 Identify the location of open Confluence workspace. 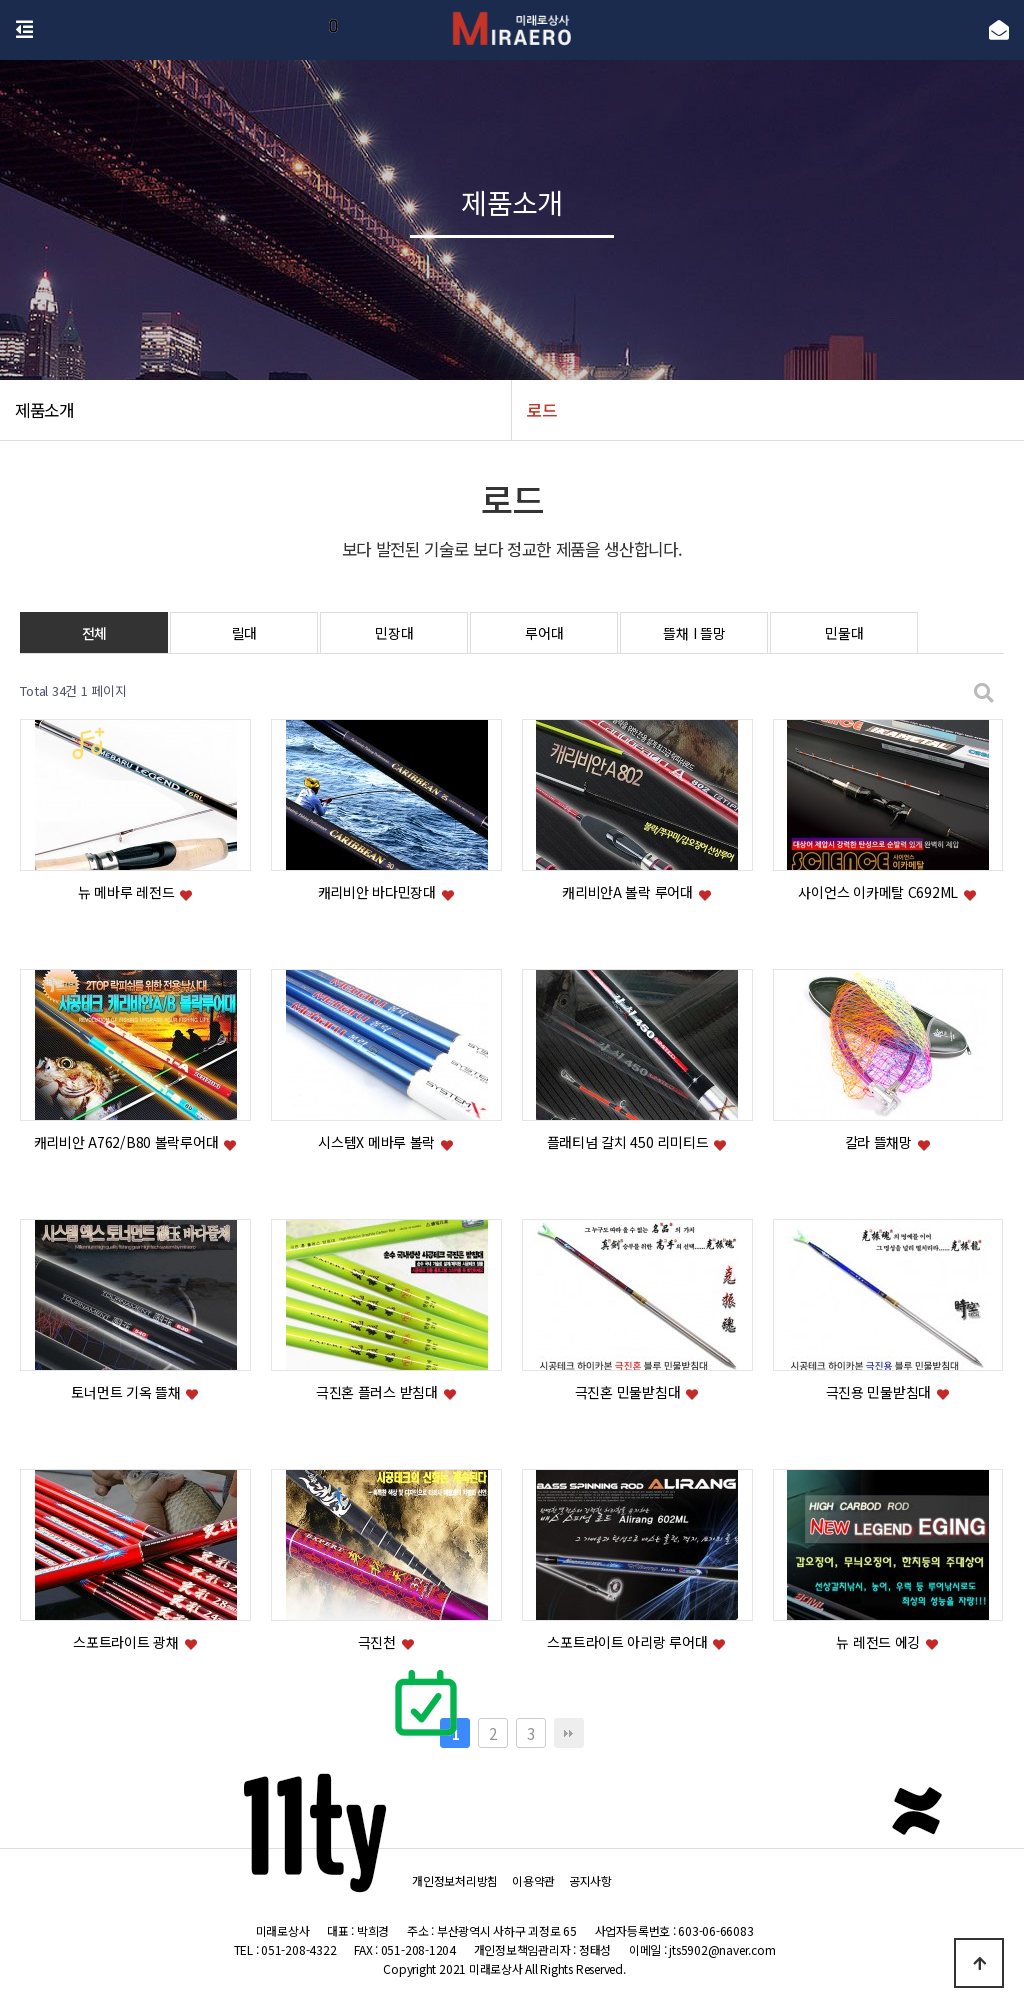
(917, 1811).